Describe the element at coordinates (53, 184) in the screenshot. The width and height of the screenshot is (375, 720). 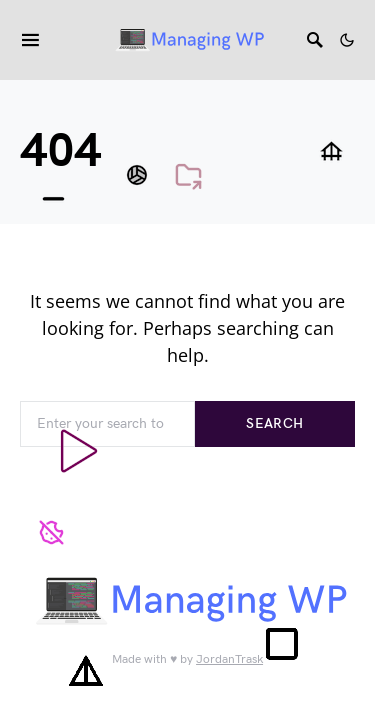
I see `minimize the current window` at that location.